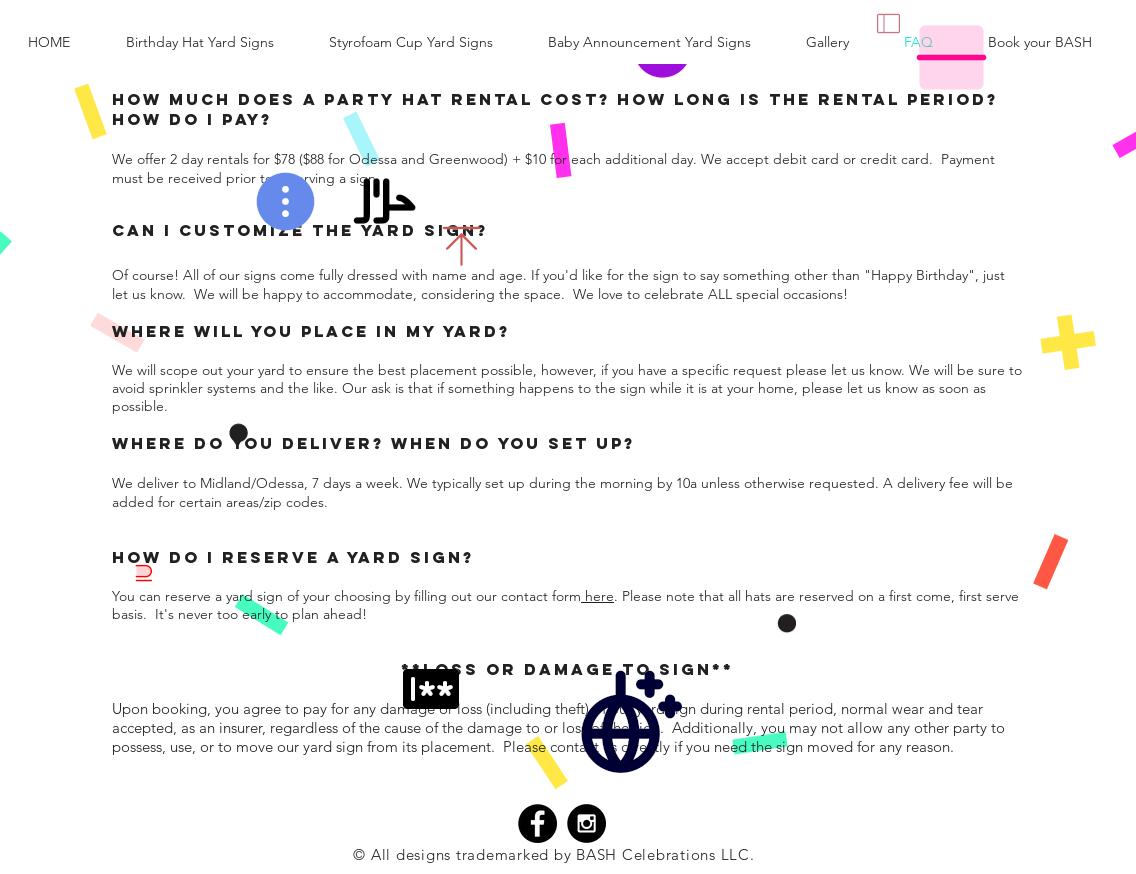 This screenshot has width=1136, height=874. Describe the element at coordinates (888, 23) in the screenshot. I see `toggle sidebar panel visibility` at that location.